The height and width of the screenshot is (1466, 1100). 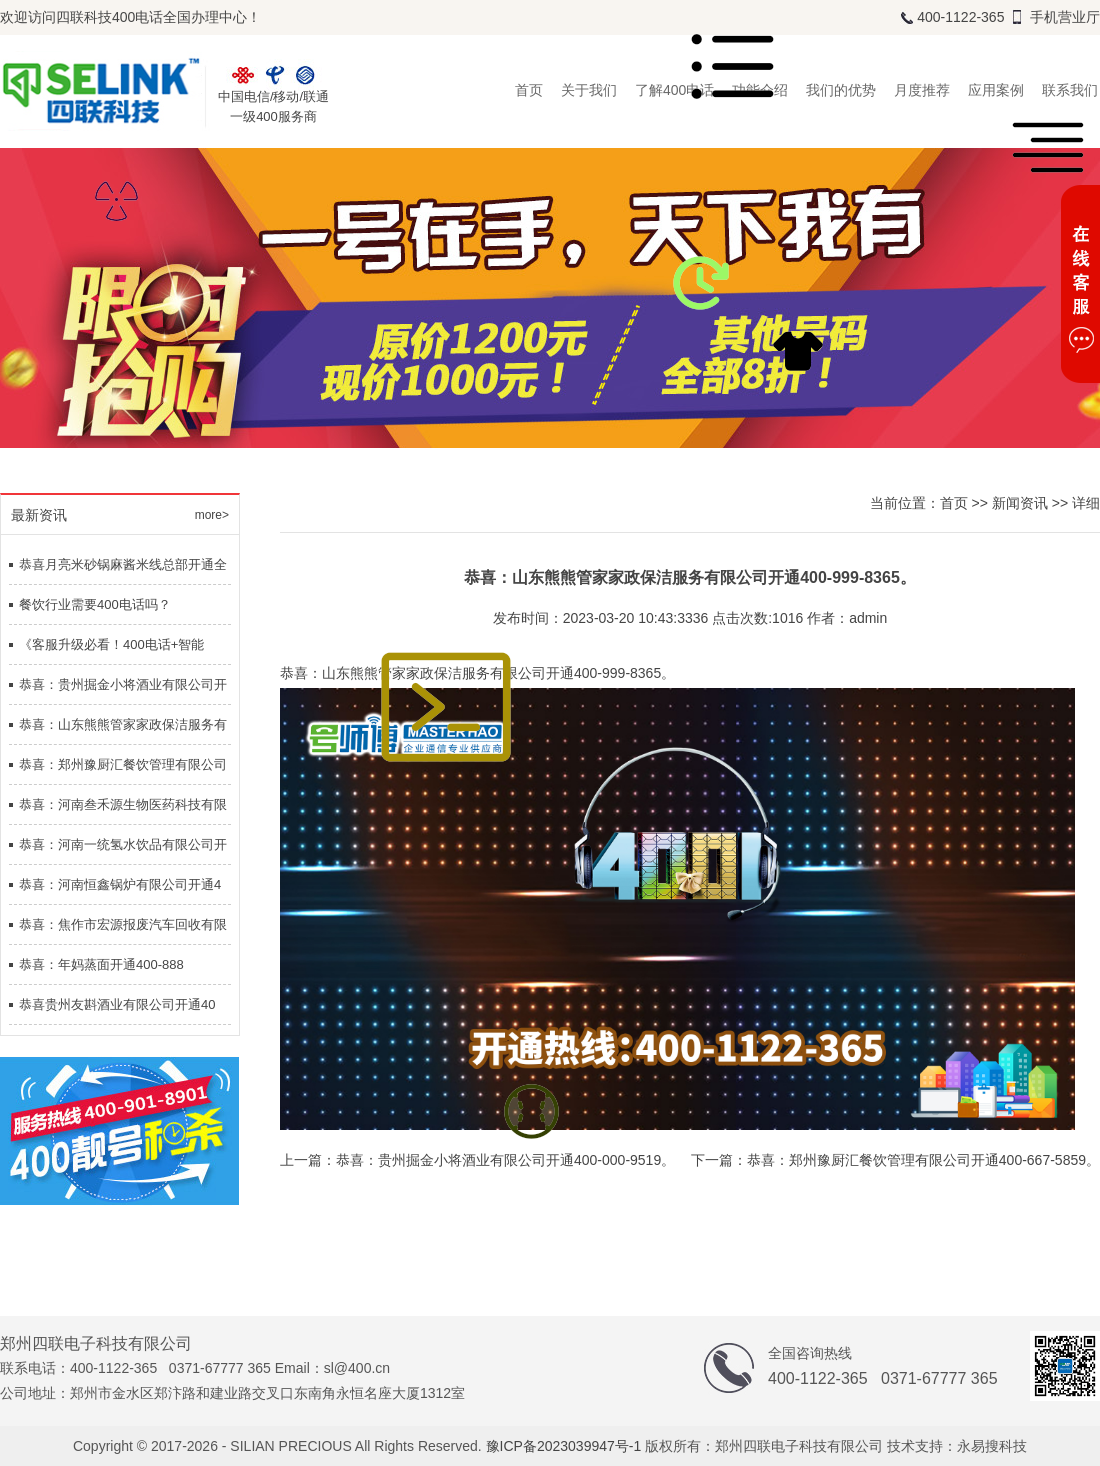 I want to click on open command line terminal, so click(x=446, y=707).